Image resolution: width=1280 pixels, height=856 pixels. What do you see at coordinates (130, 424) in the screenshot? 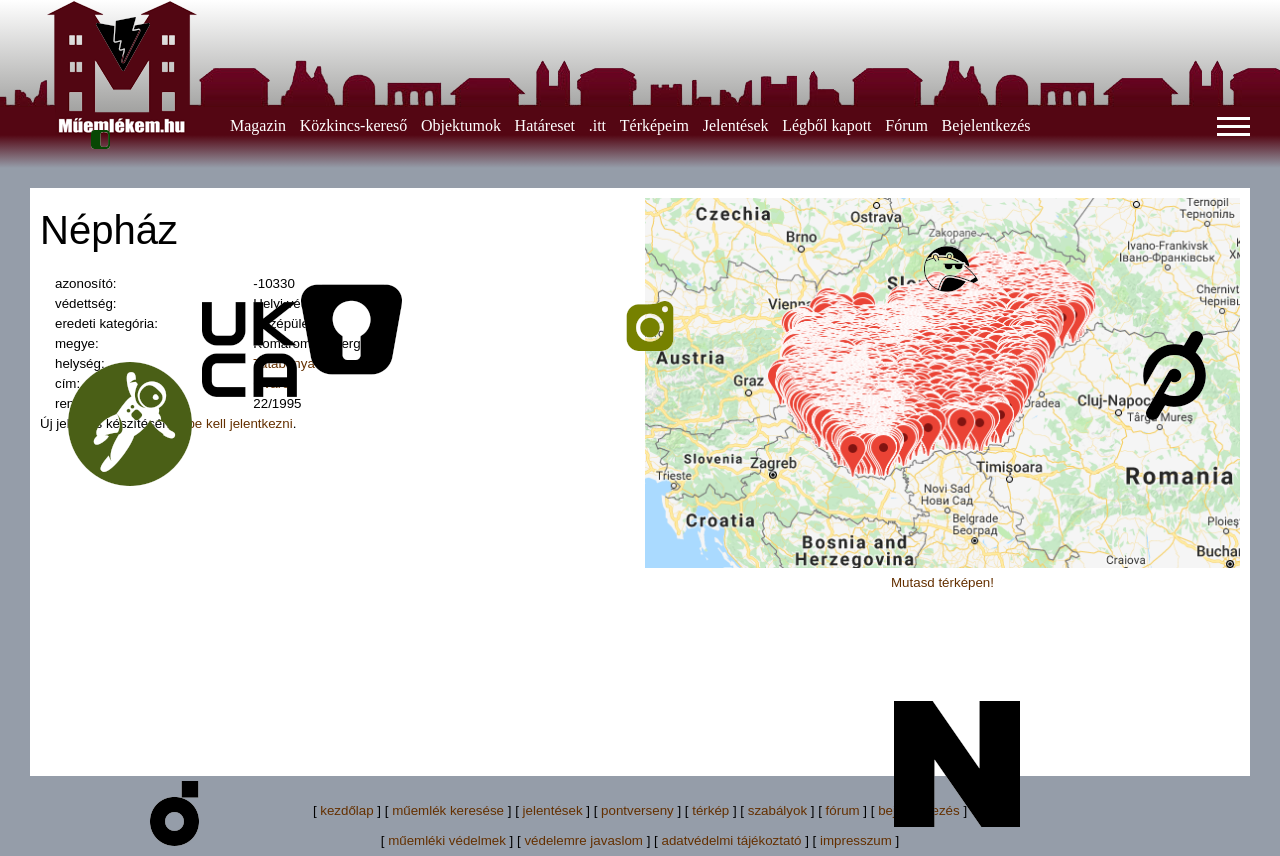
I see `open the Grav CMS website or application` at bounding box center [130, 424].